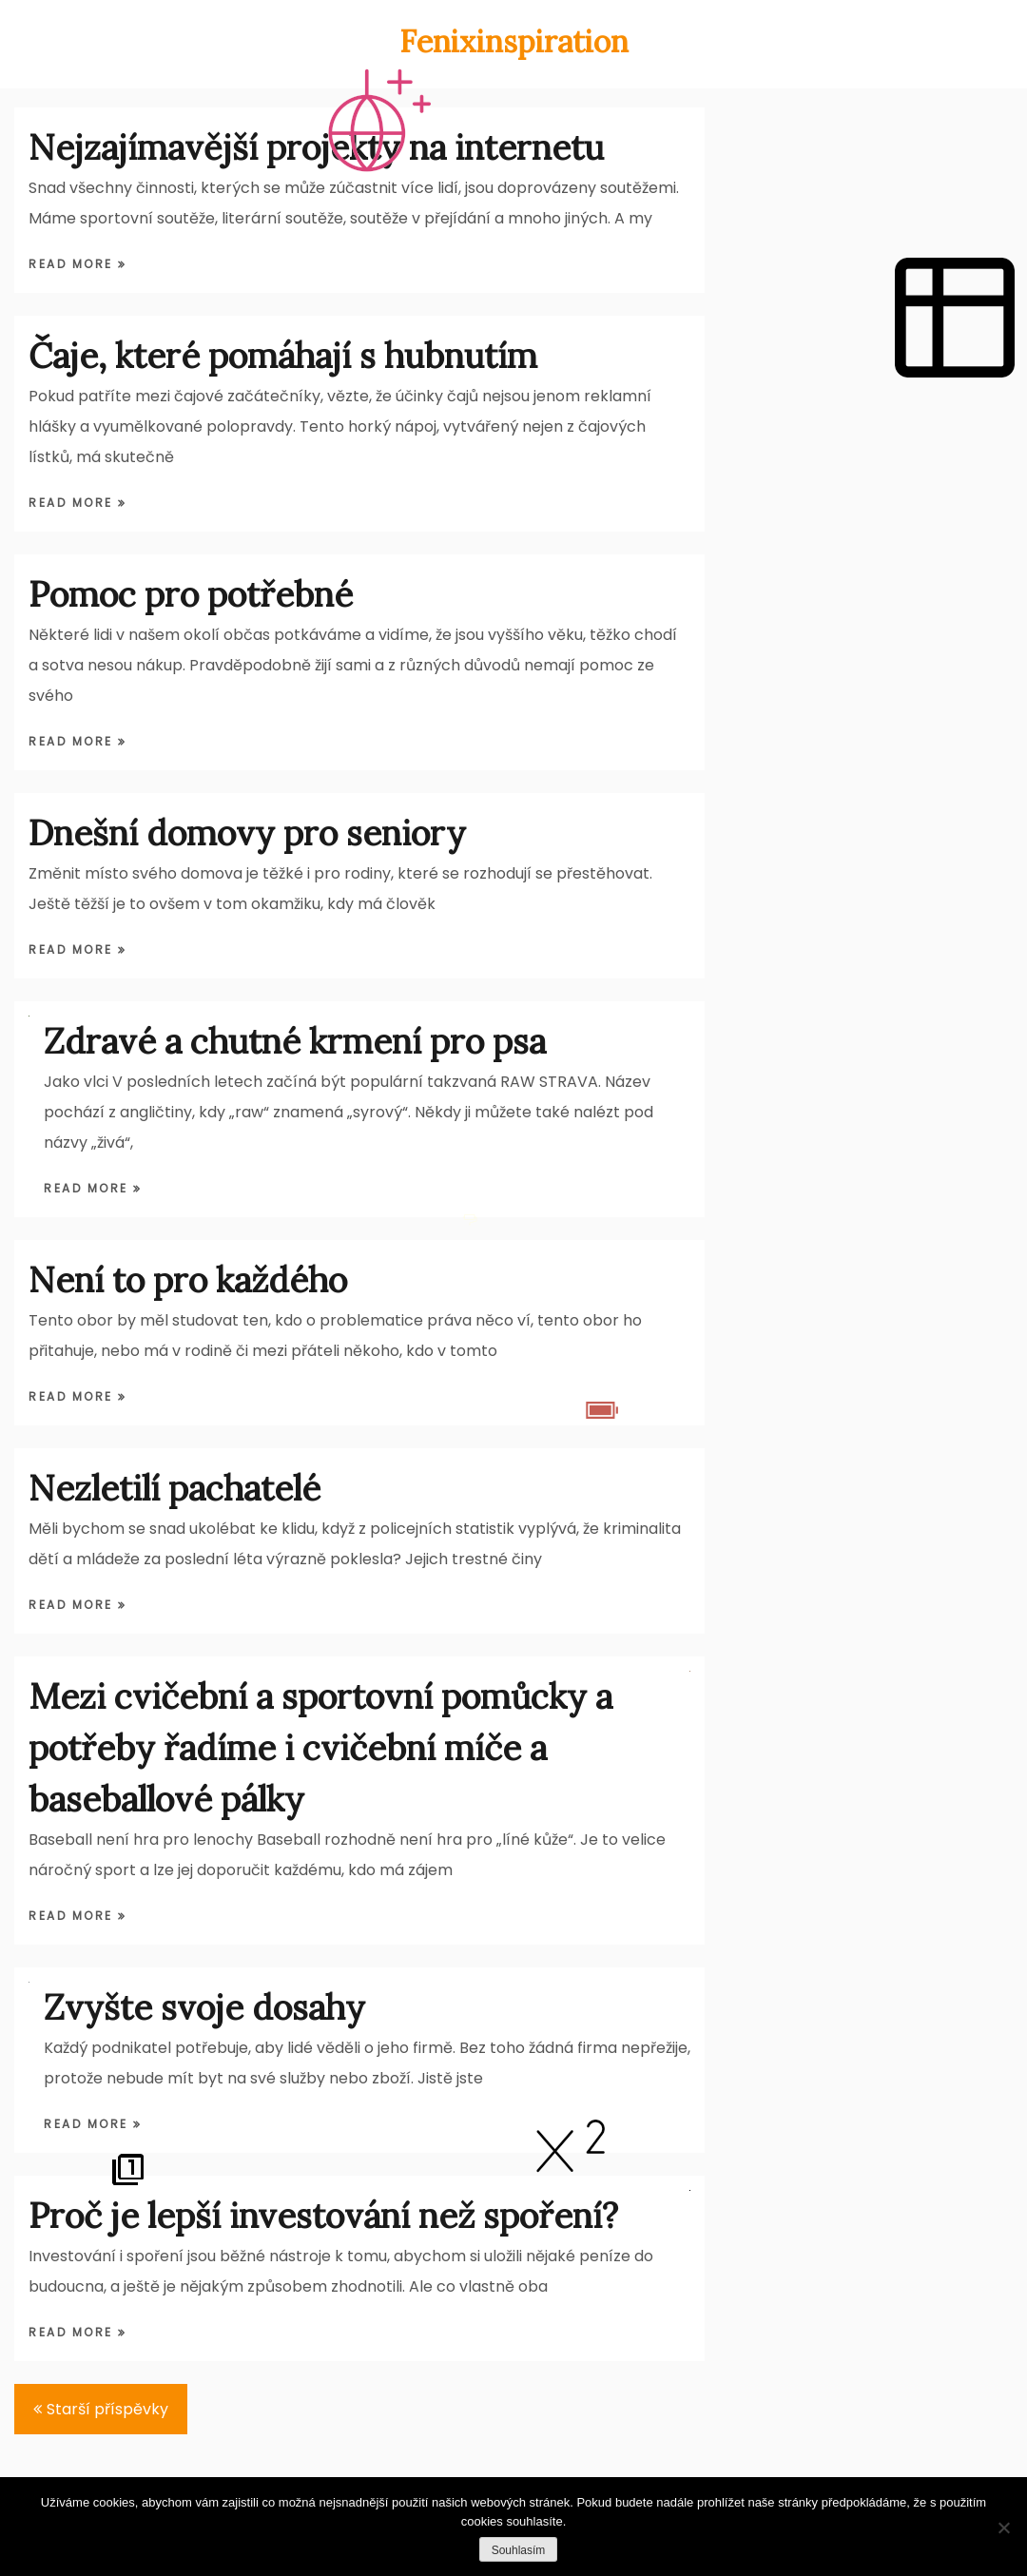 The height and width of the screenshot is (2576, 1027). What do you see at coordinates (955, 318) in the screenshot?
I see `view data in table format` at bounding box center [955, 318].